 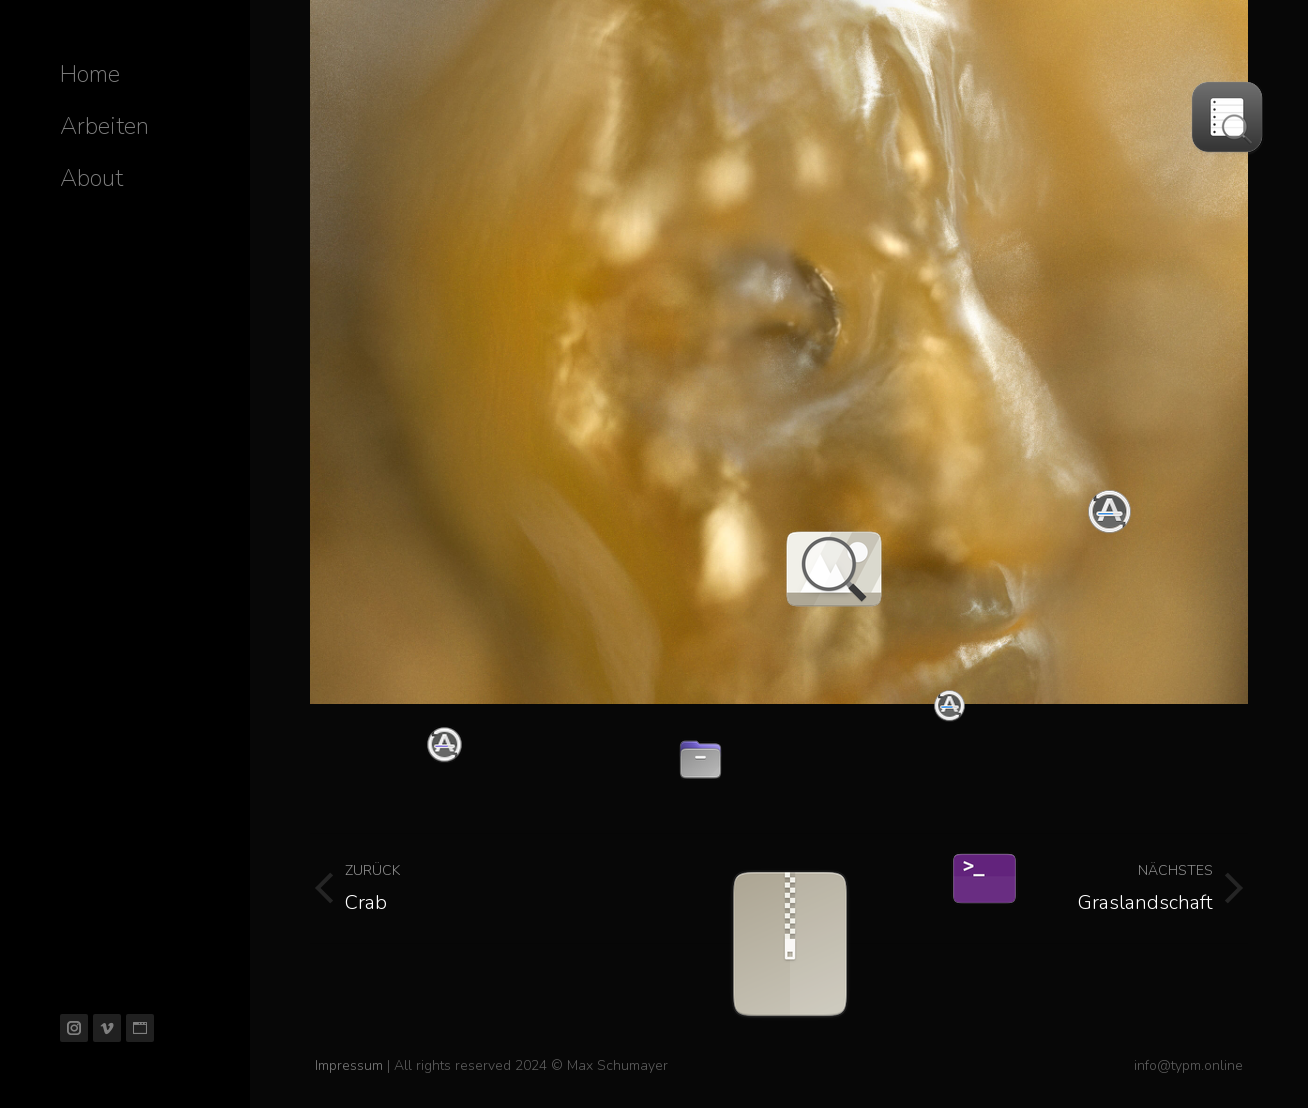 What do you see at coordinates (1109, 511) in the screenshot?
I see `check for available software updates` at bounding box center [1109, 511].